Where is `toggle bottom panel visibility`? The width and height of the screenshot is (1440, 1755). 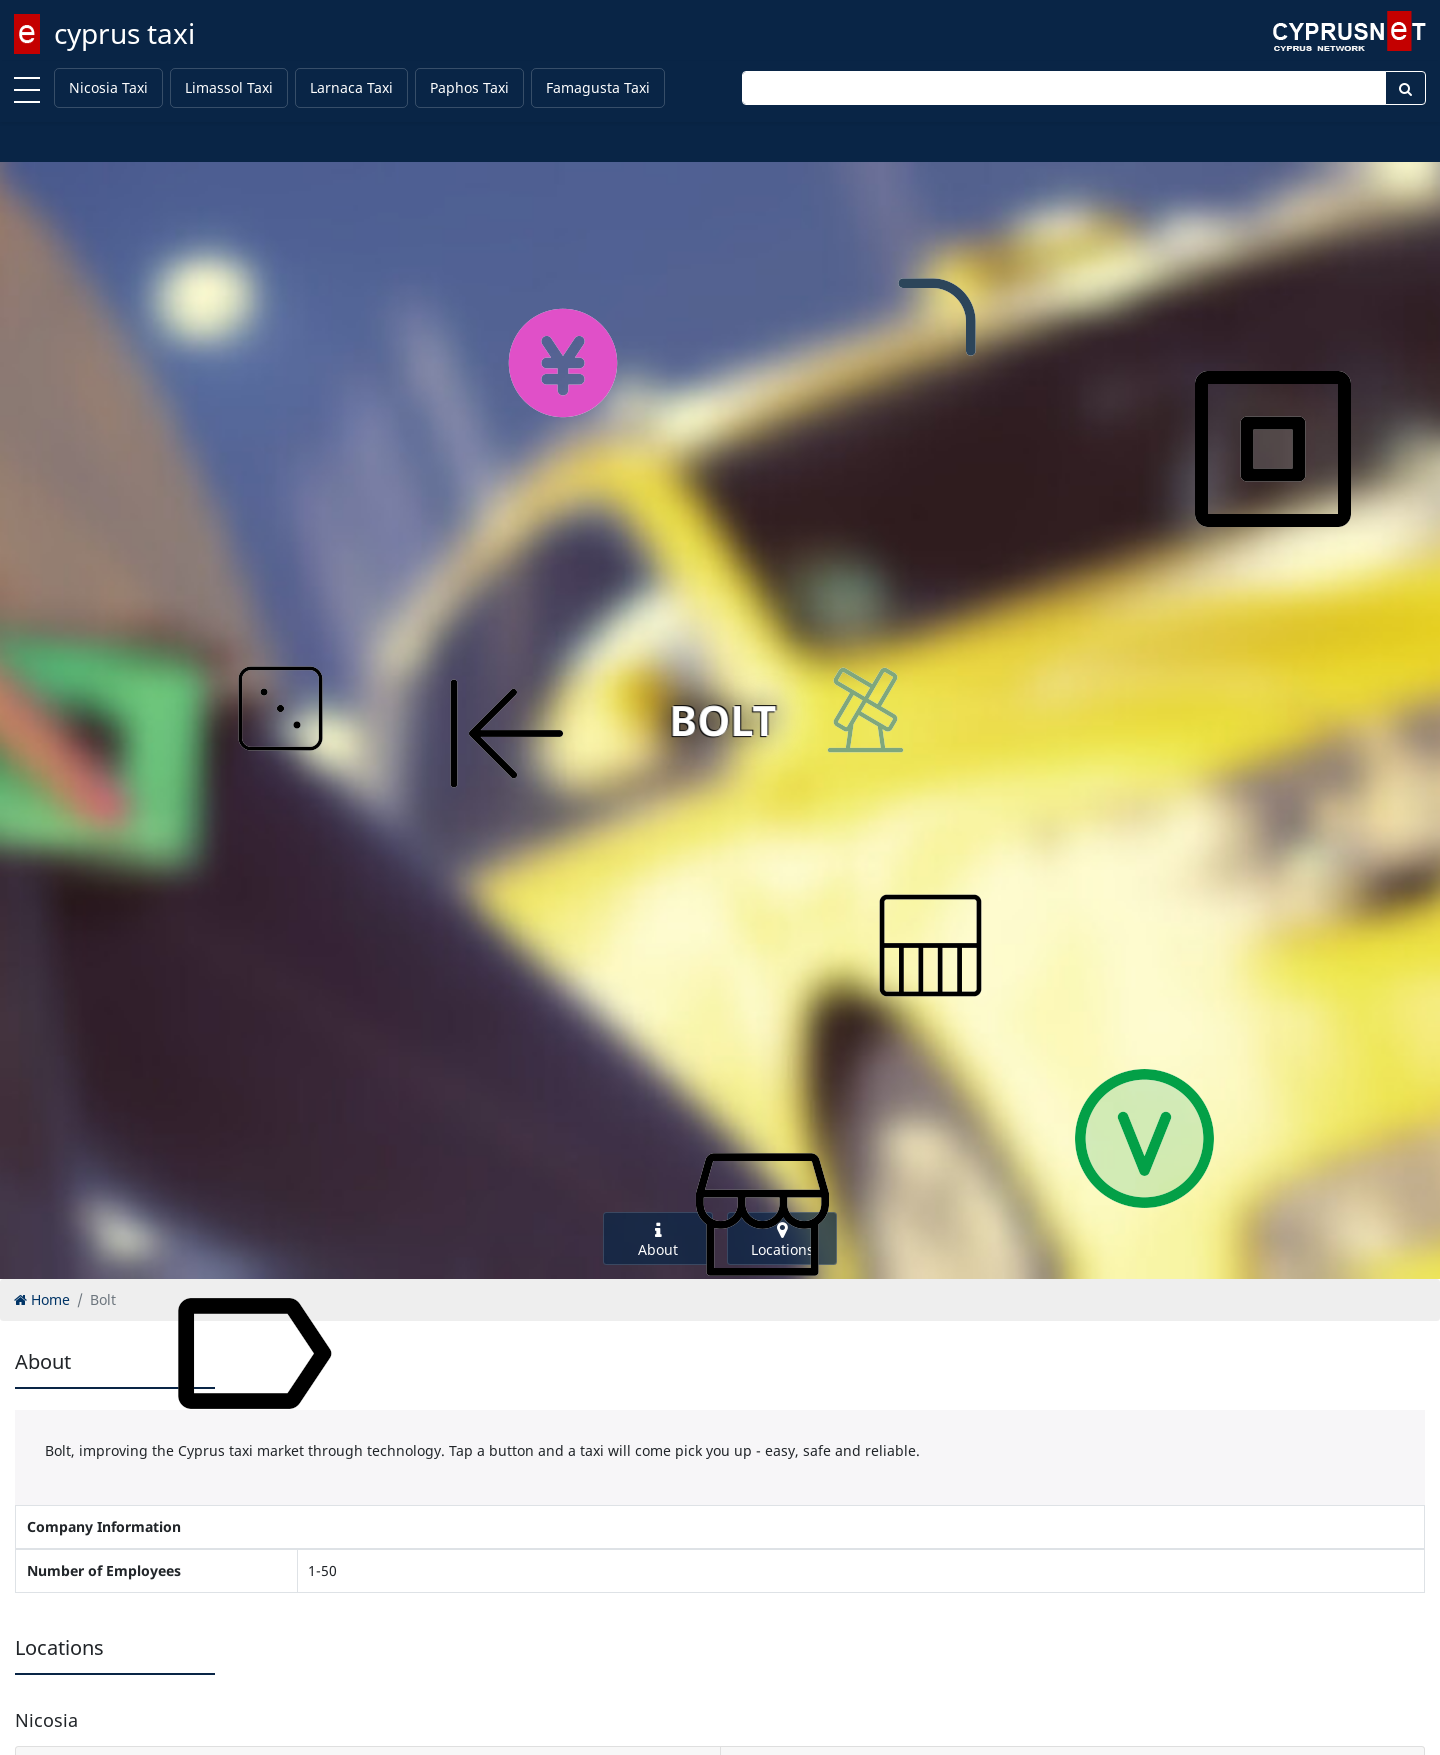
toggle bottom panel visibility is located at coordinates (930, 945).